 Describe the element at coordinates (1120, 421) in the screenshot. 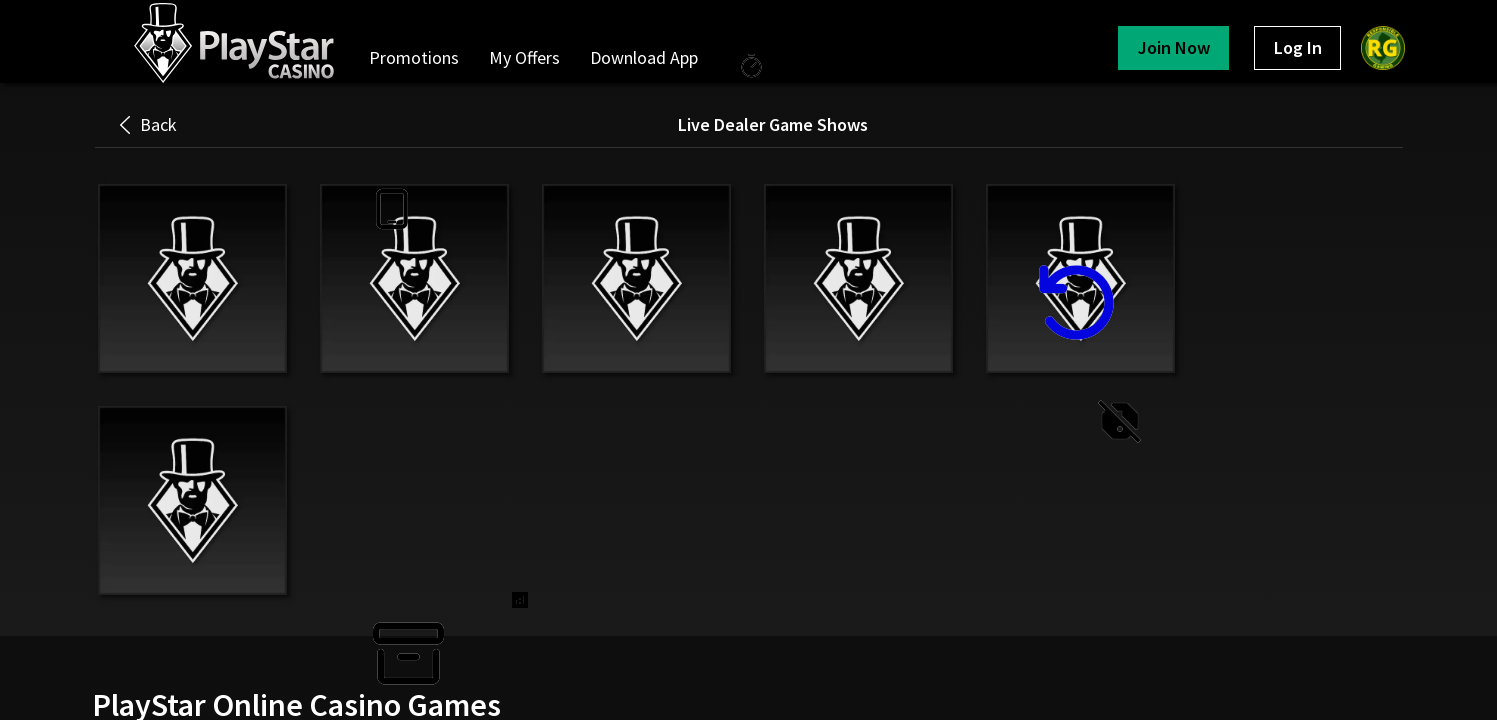

I see `disable content reporting` at that location.